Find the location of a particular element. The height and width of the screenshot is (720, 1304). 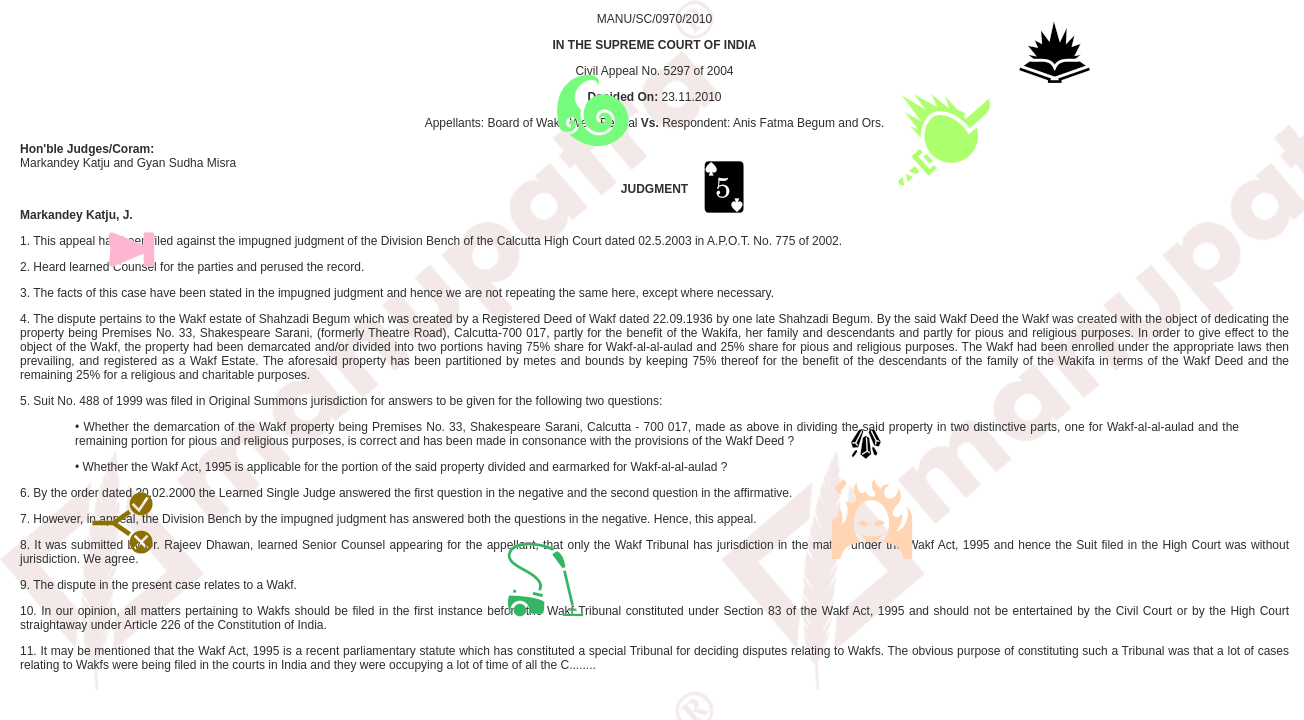

five of spades playing card is located at coordinates (724, 187).